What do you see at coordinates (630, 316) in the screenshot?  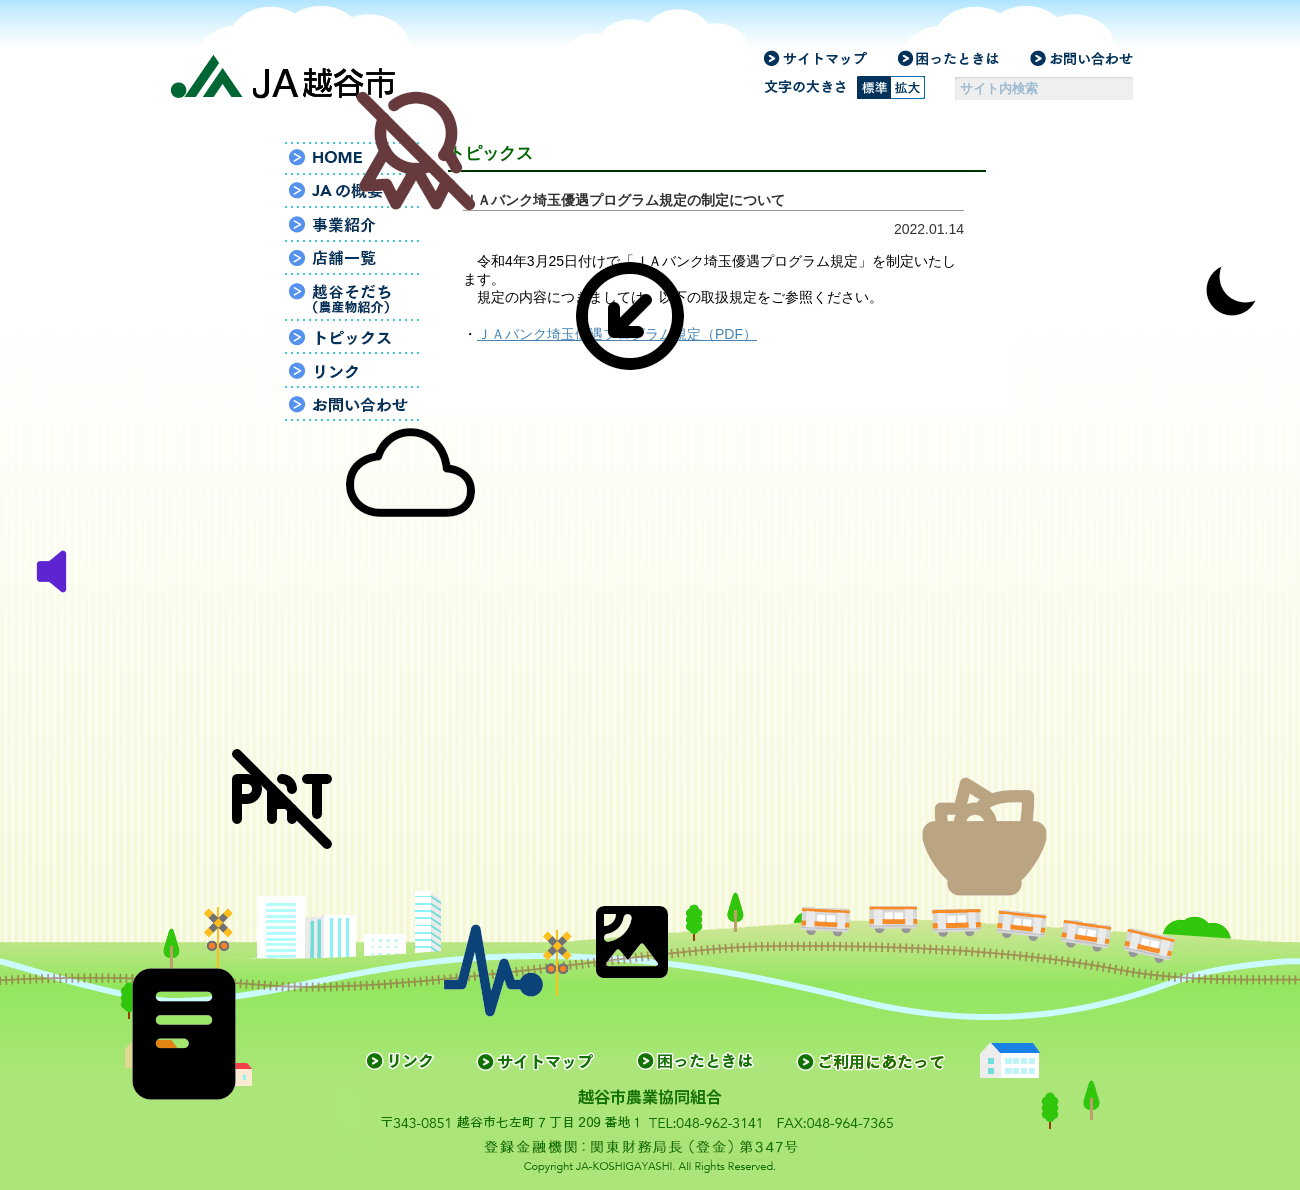 I see `navigate to previous or lower-left content` at bounding box center [630, 316].